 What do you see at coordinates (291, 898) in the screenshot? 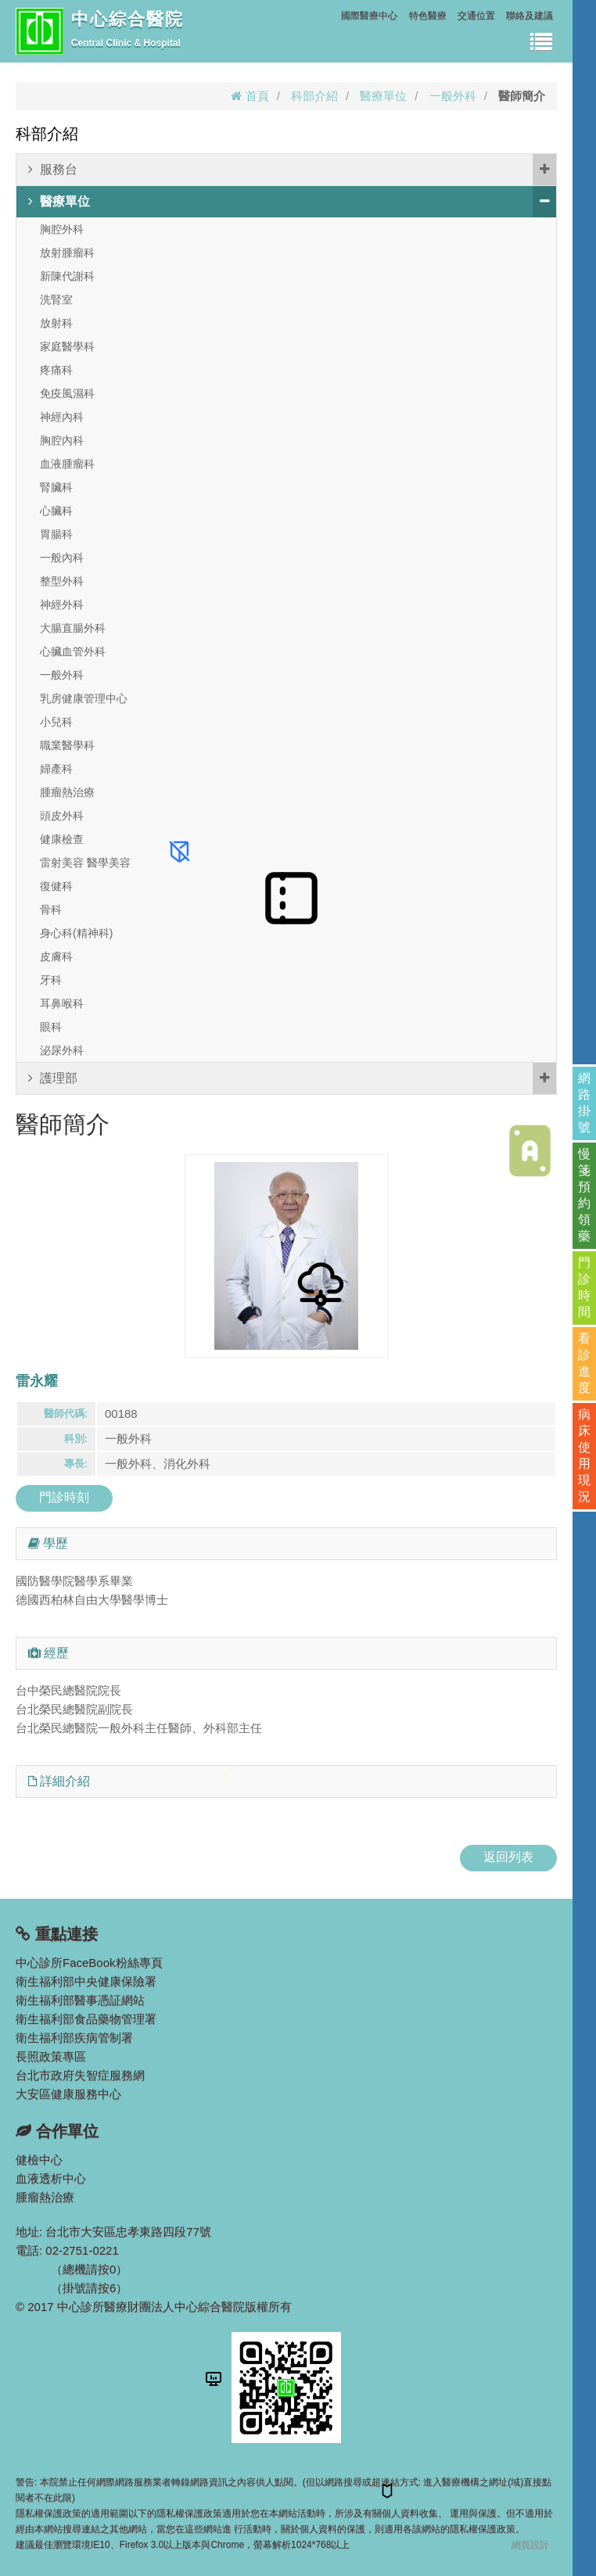
I see `toggle sidebar panel off` at bounding box center [291, 898].